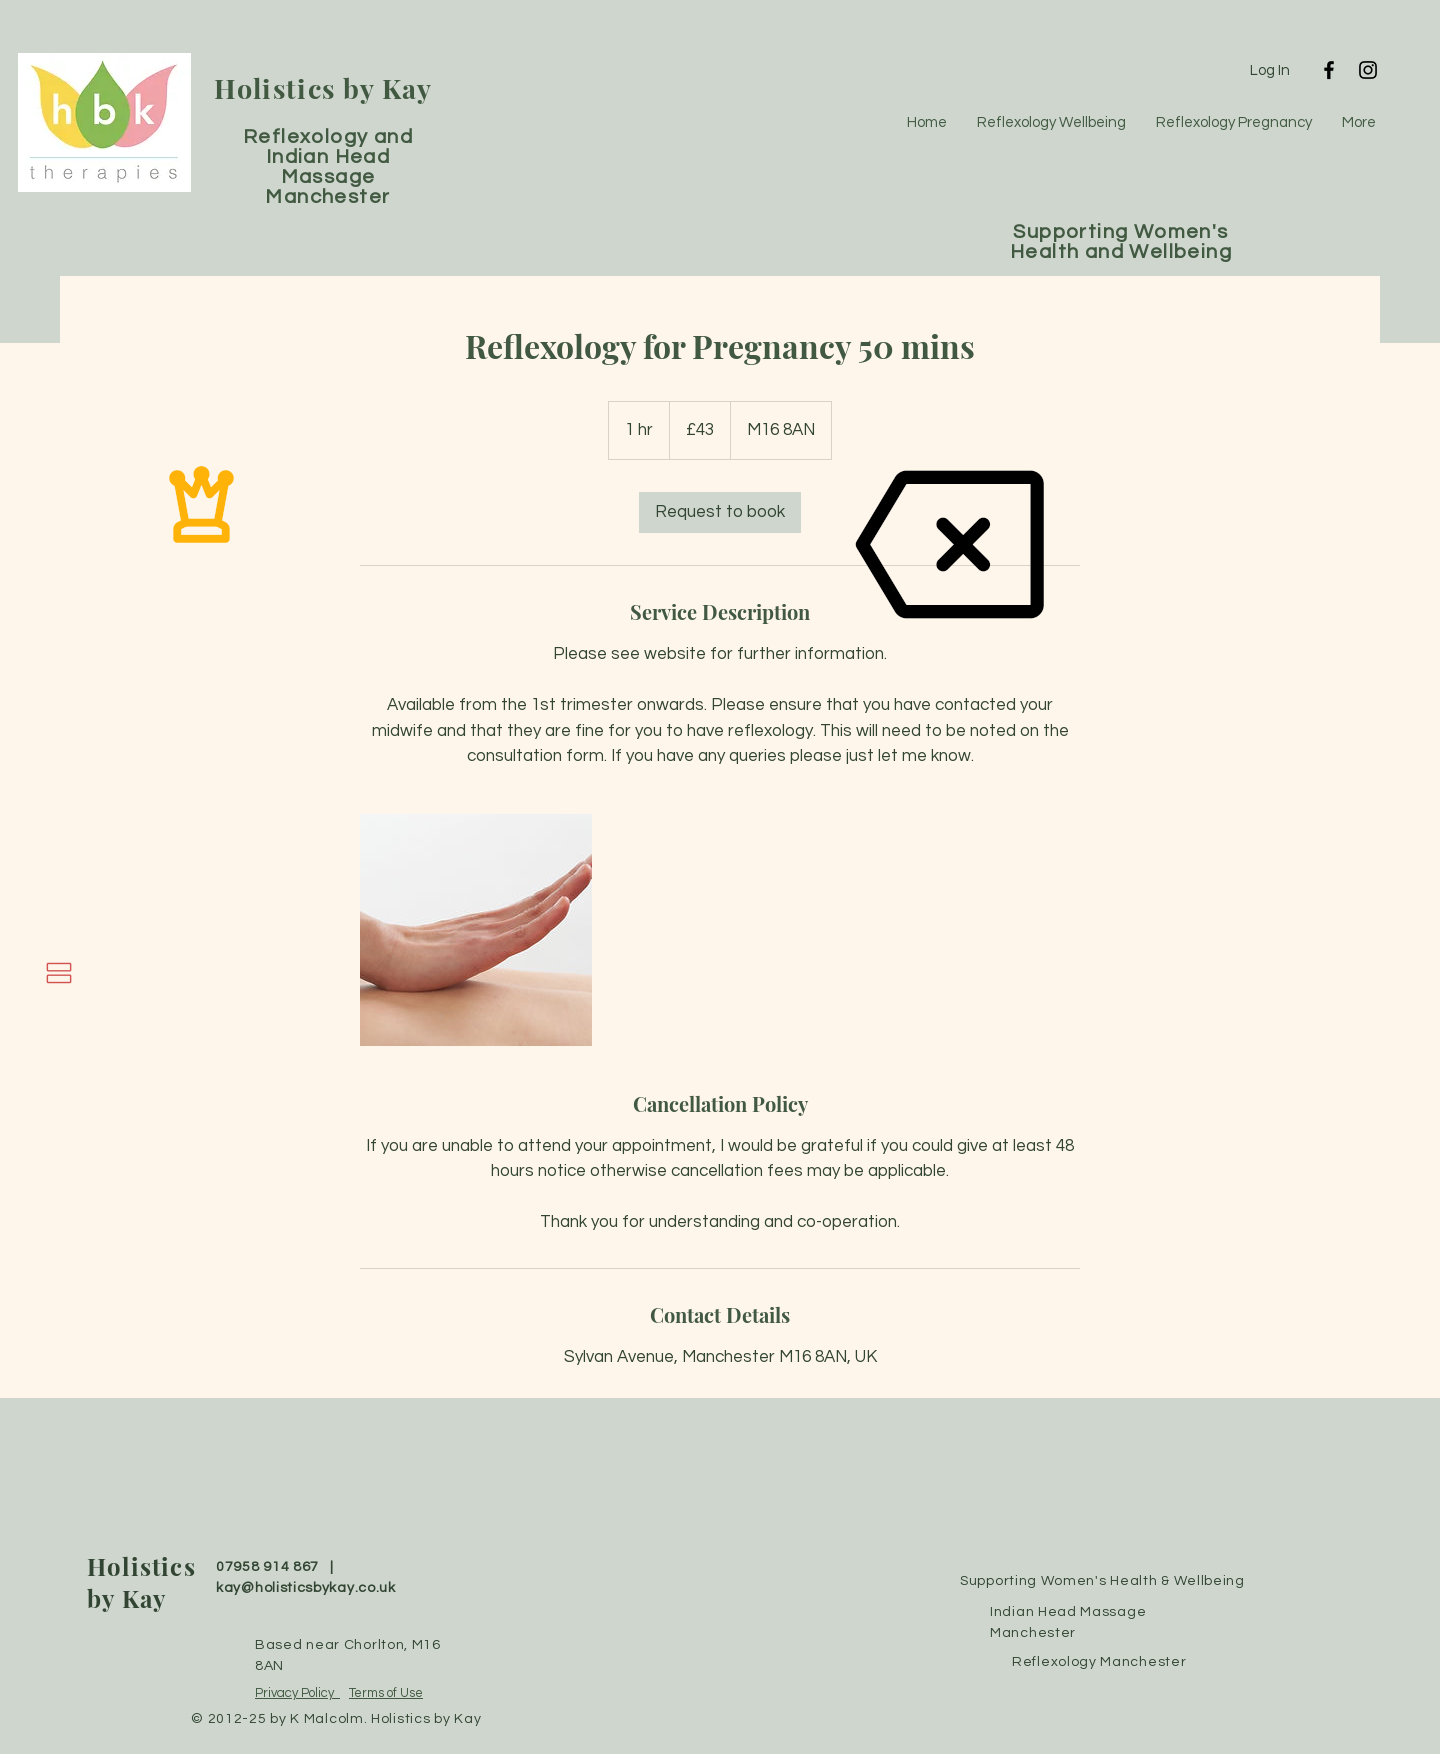  What do you see at coordinates (59, 973) in the screenshot?
I see `switch to row view layout` at bounding box center [59, 973].